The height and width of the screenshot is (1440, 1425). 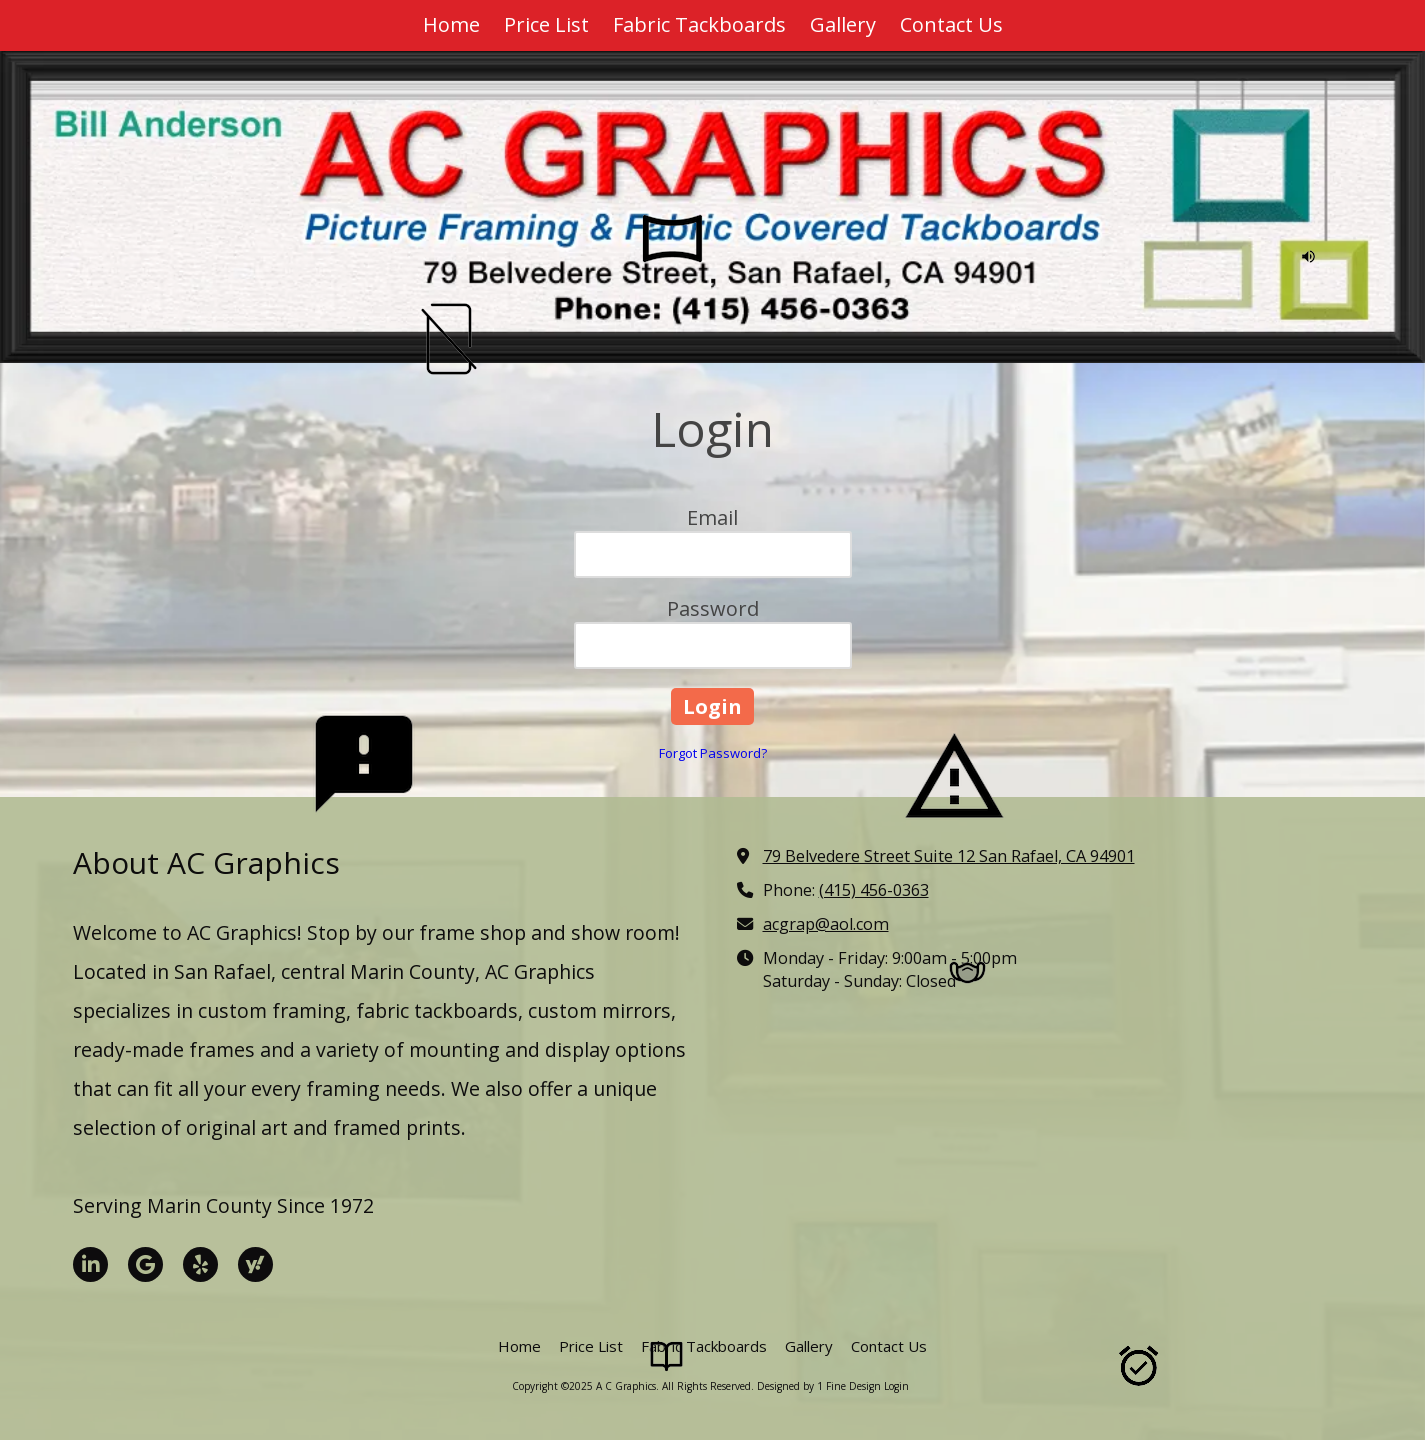 What do you see at coordinates (672, 238) in the screenshot?
I see `switch to horizontal panorama mode` at bounding box center [672, 238].